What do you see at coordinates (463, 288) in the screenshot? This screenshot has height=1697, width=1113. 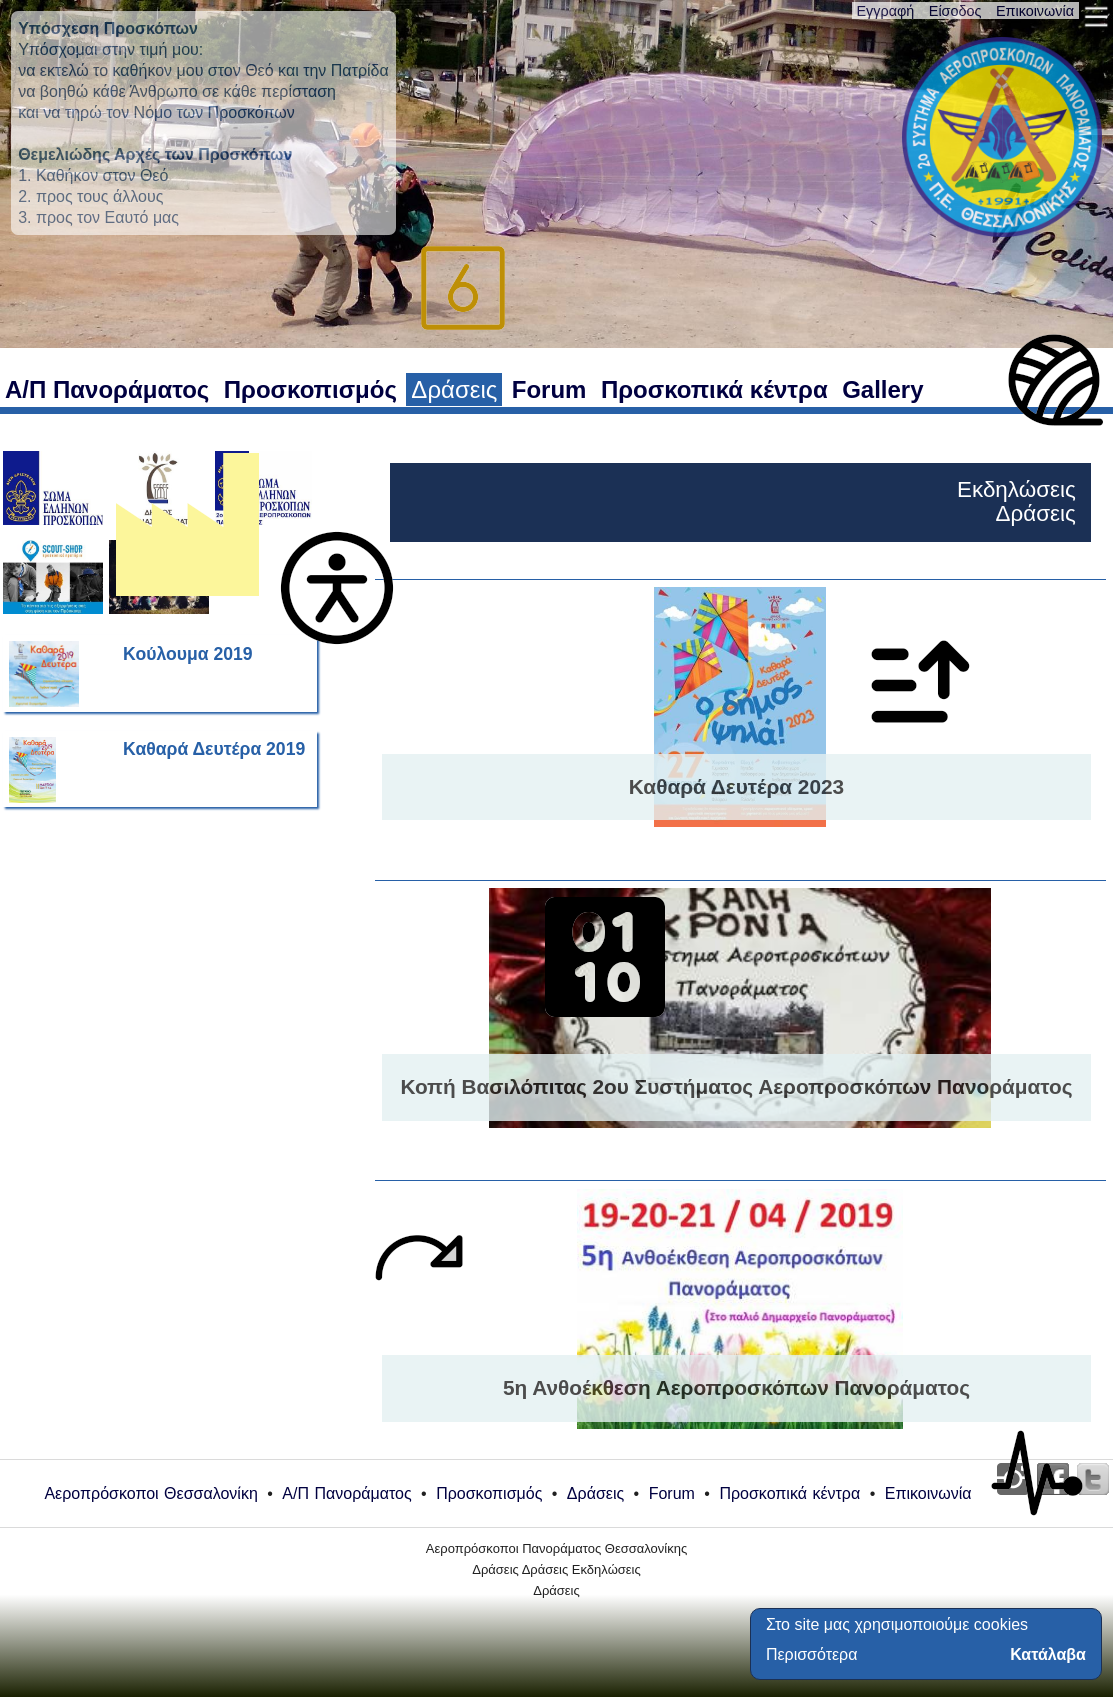 I see `select or input the number six` at bounding box center [463, 288].